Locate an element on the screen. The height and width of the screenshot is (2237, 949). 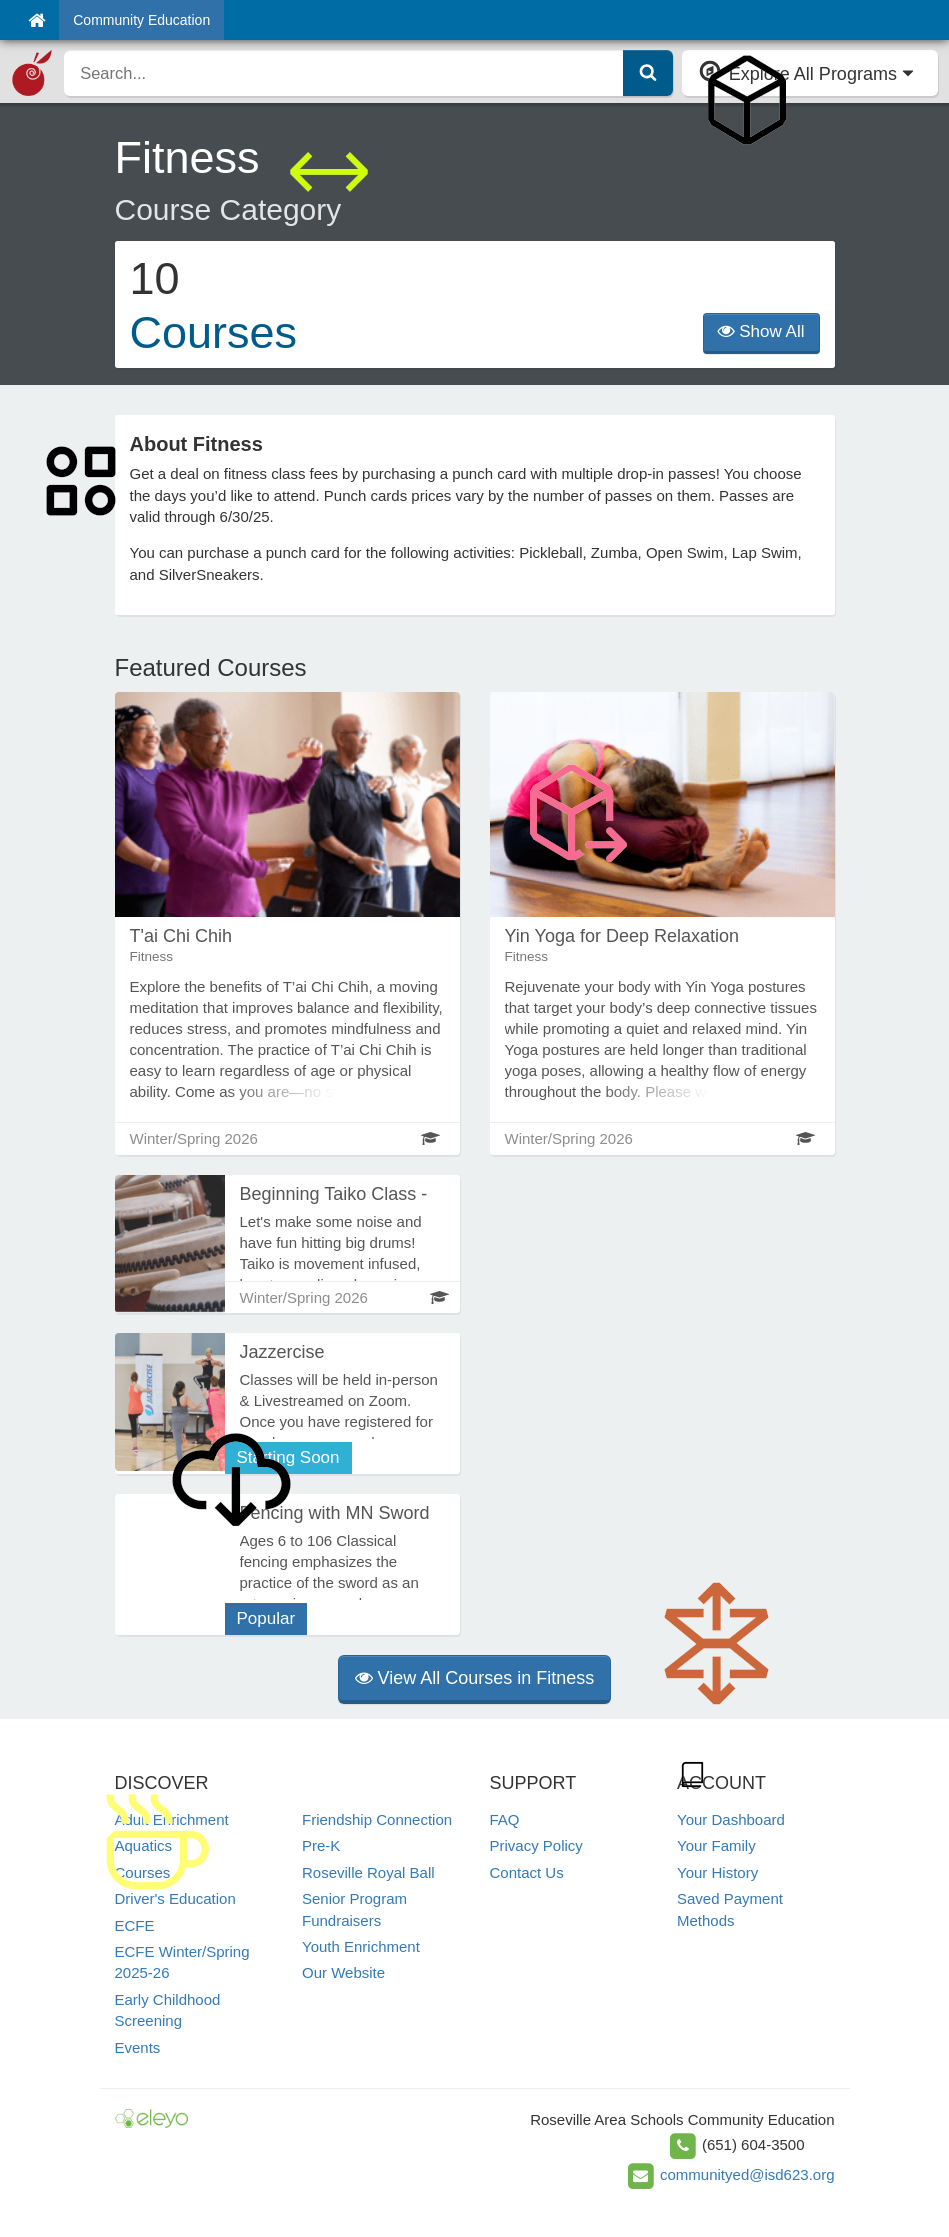
open a book or reading app is located at coordinates (692, 1774).